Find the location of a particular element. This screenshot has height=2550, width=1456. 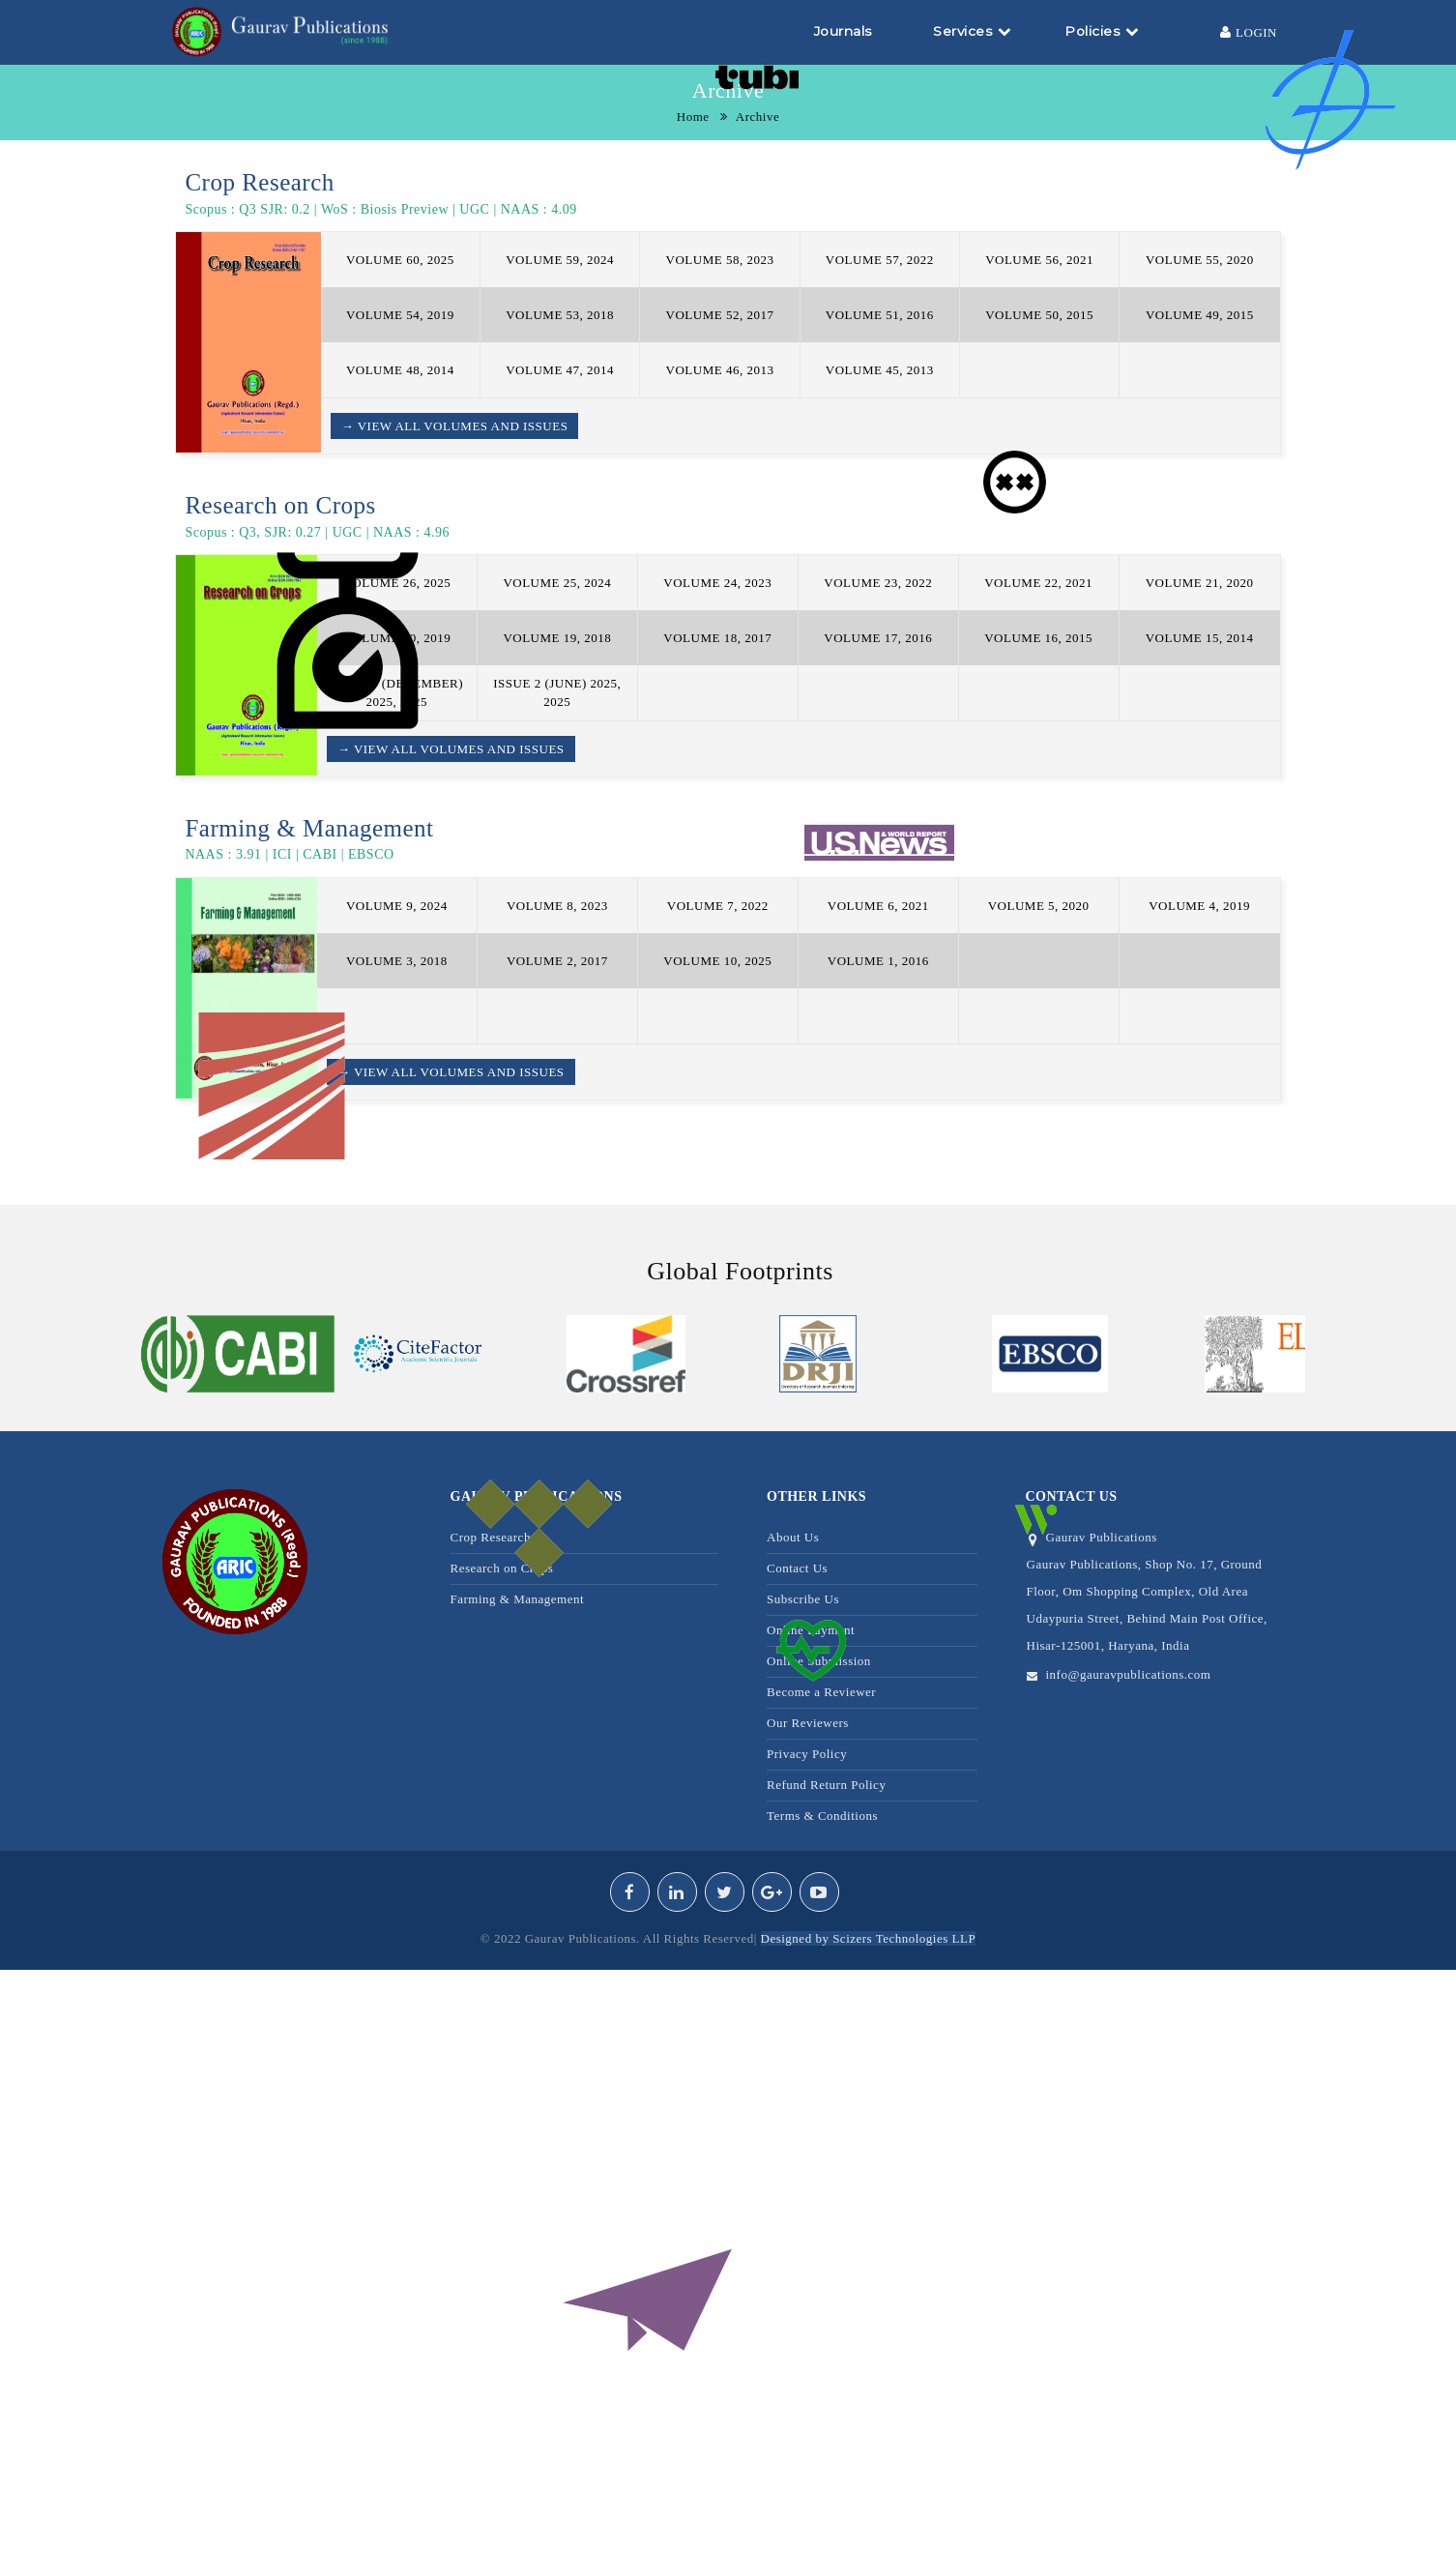

view health or fitness tracking data is located at coordinates (813, 1650).